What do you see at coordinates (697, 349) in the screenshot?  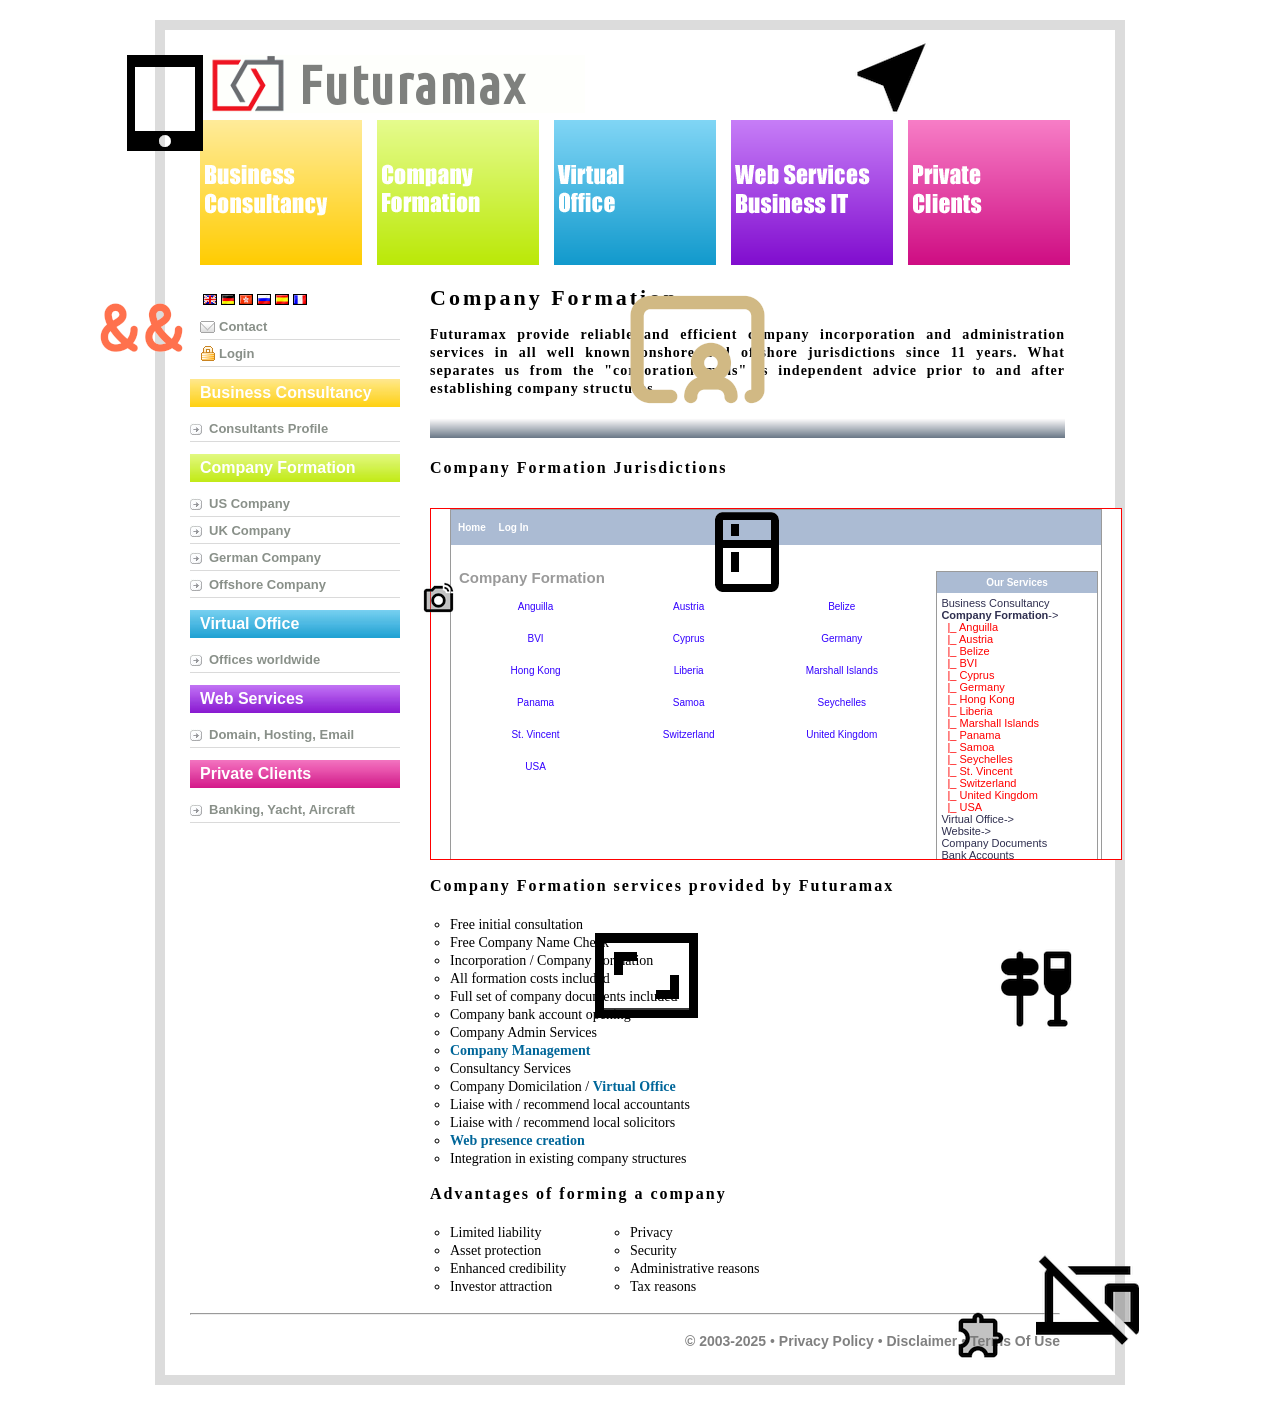 I see `access teaching or presentation tools` at bounding box center [697, 349].